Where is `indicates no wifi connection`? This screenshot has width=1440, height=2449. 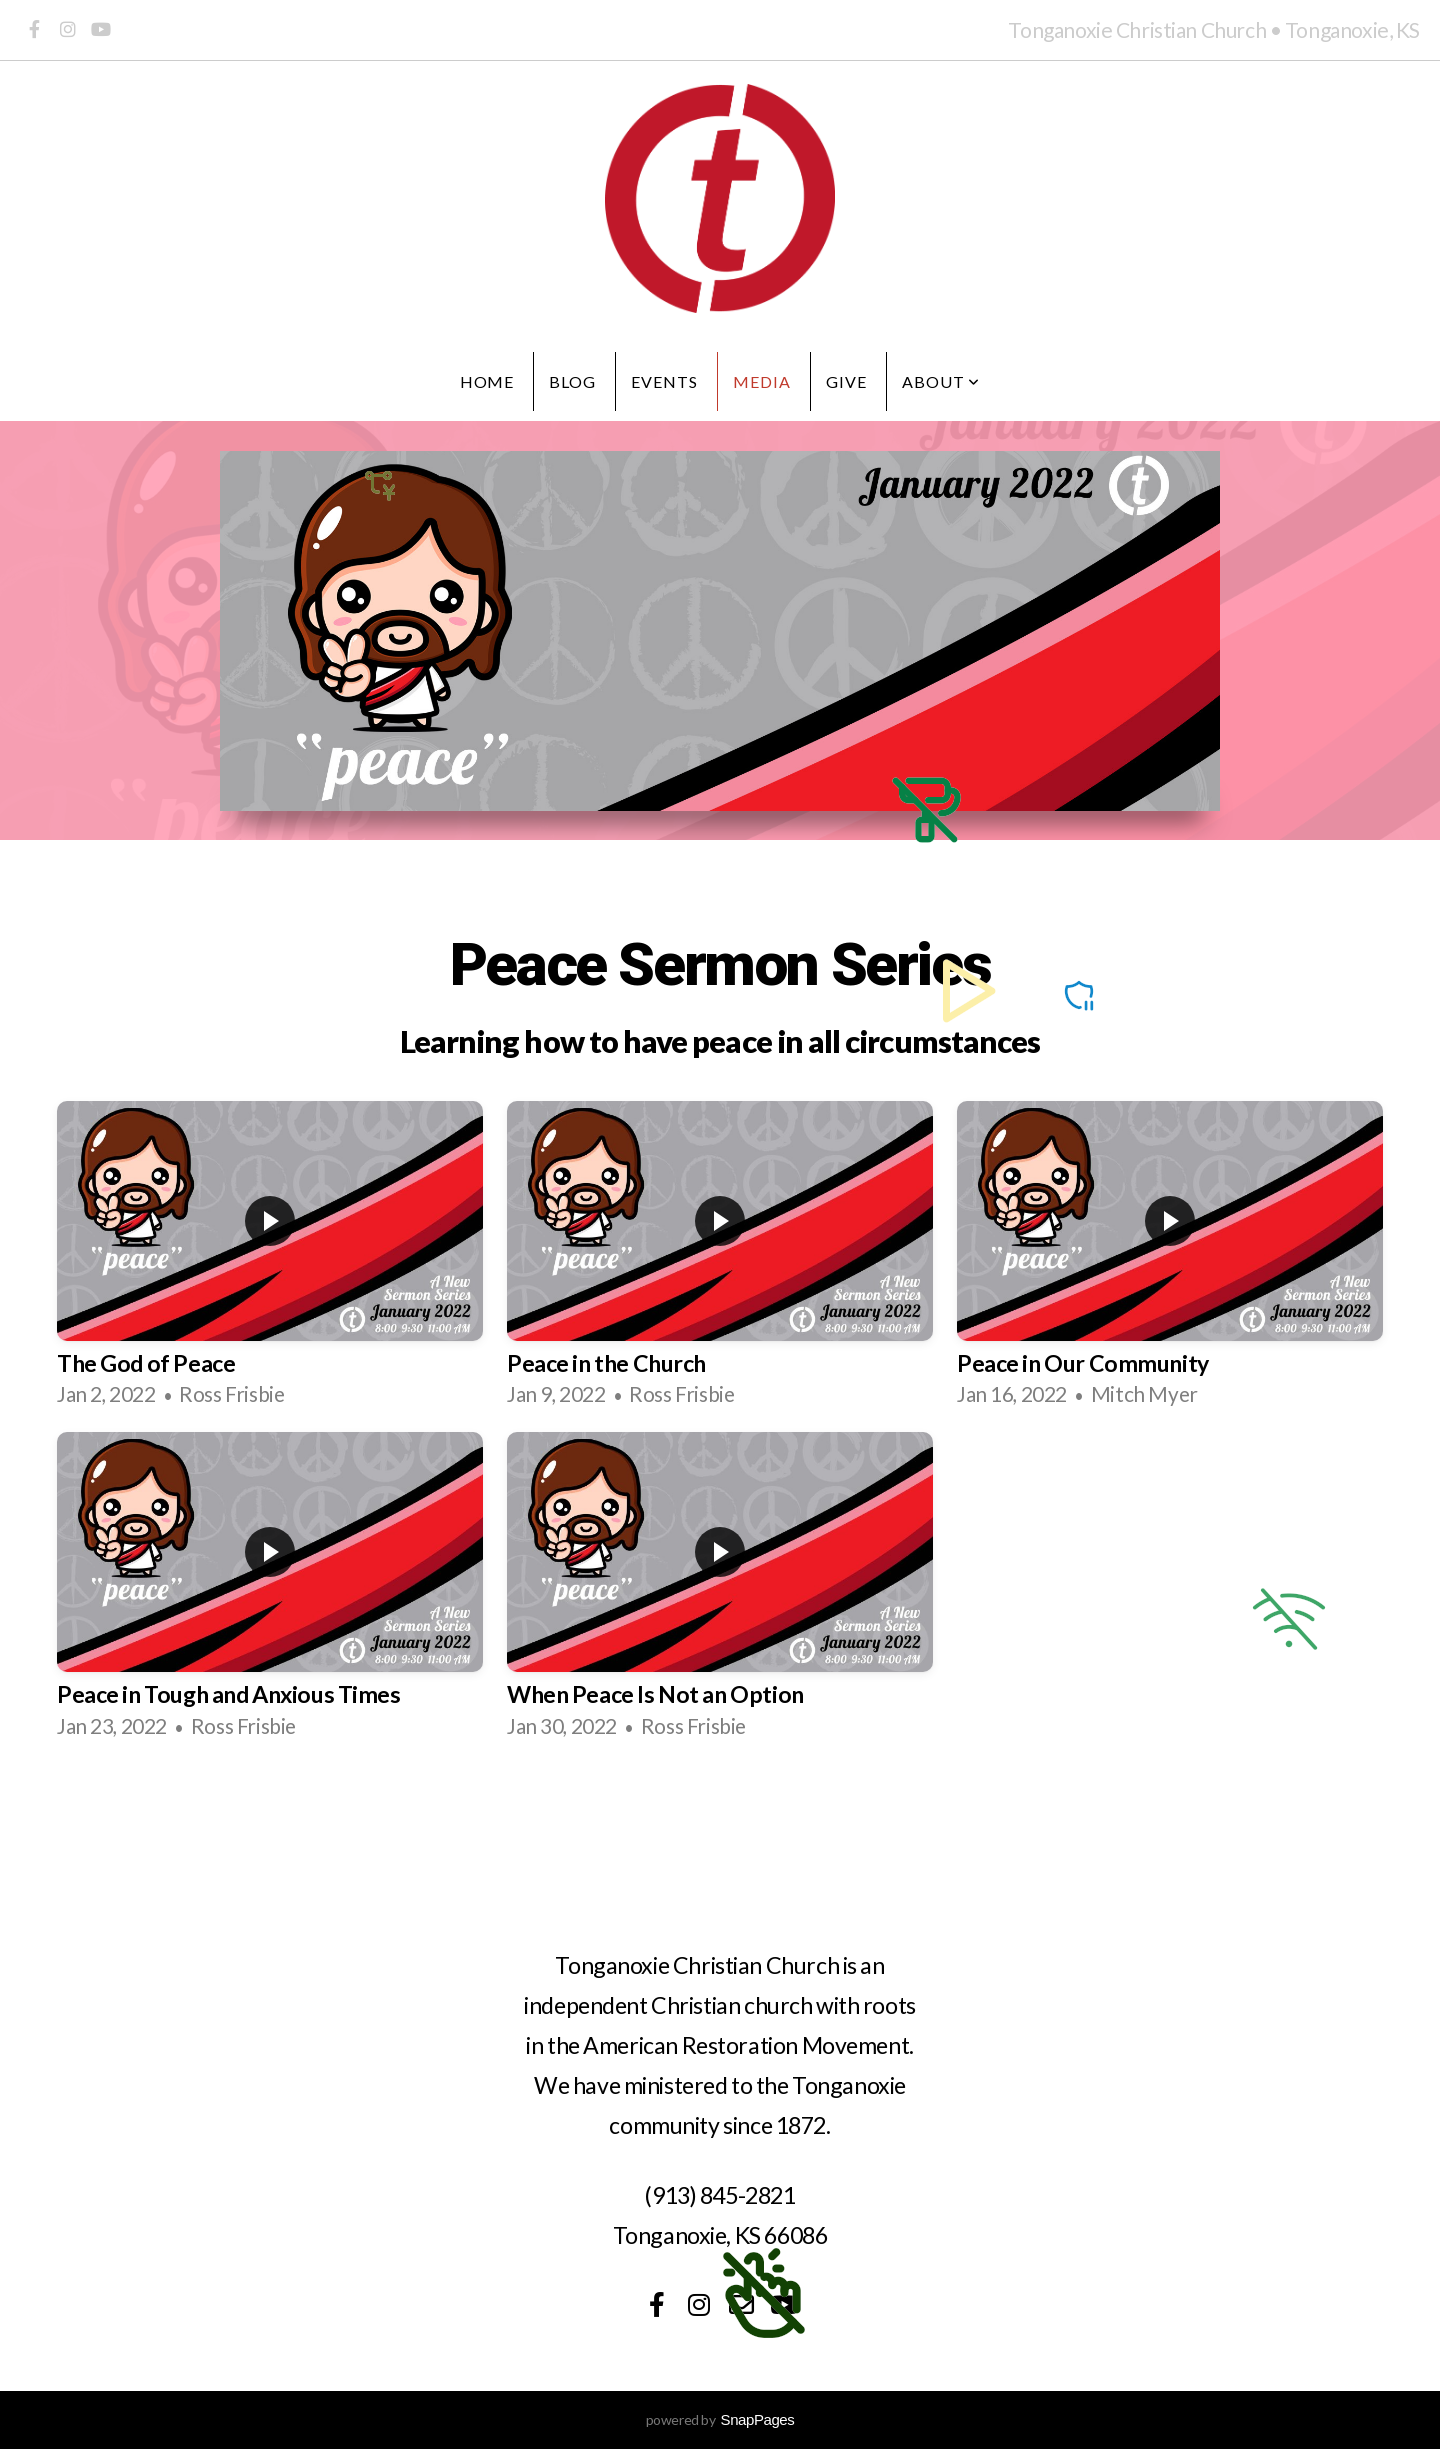
indicates no wifi connection is located at coordinates (1289, 1619).